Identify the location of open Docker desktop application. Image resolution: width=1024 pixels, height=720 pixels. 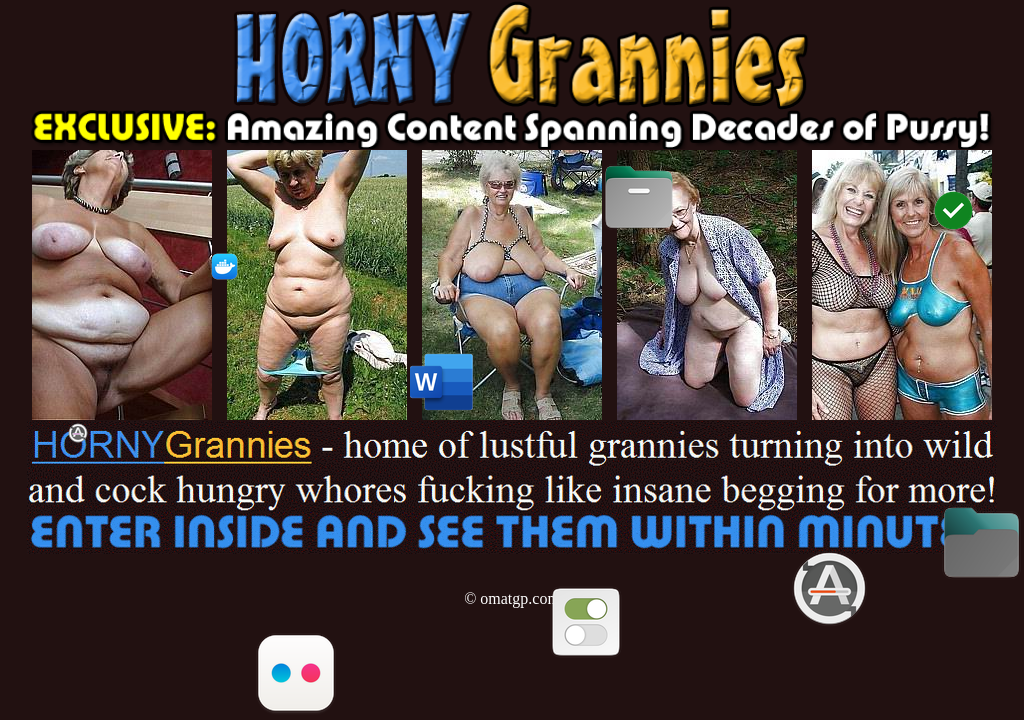
(224, 266).